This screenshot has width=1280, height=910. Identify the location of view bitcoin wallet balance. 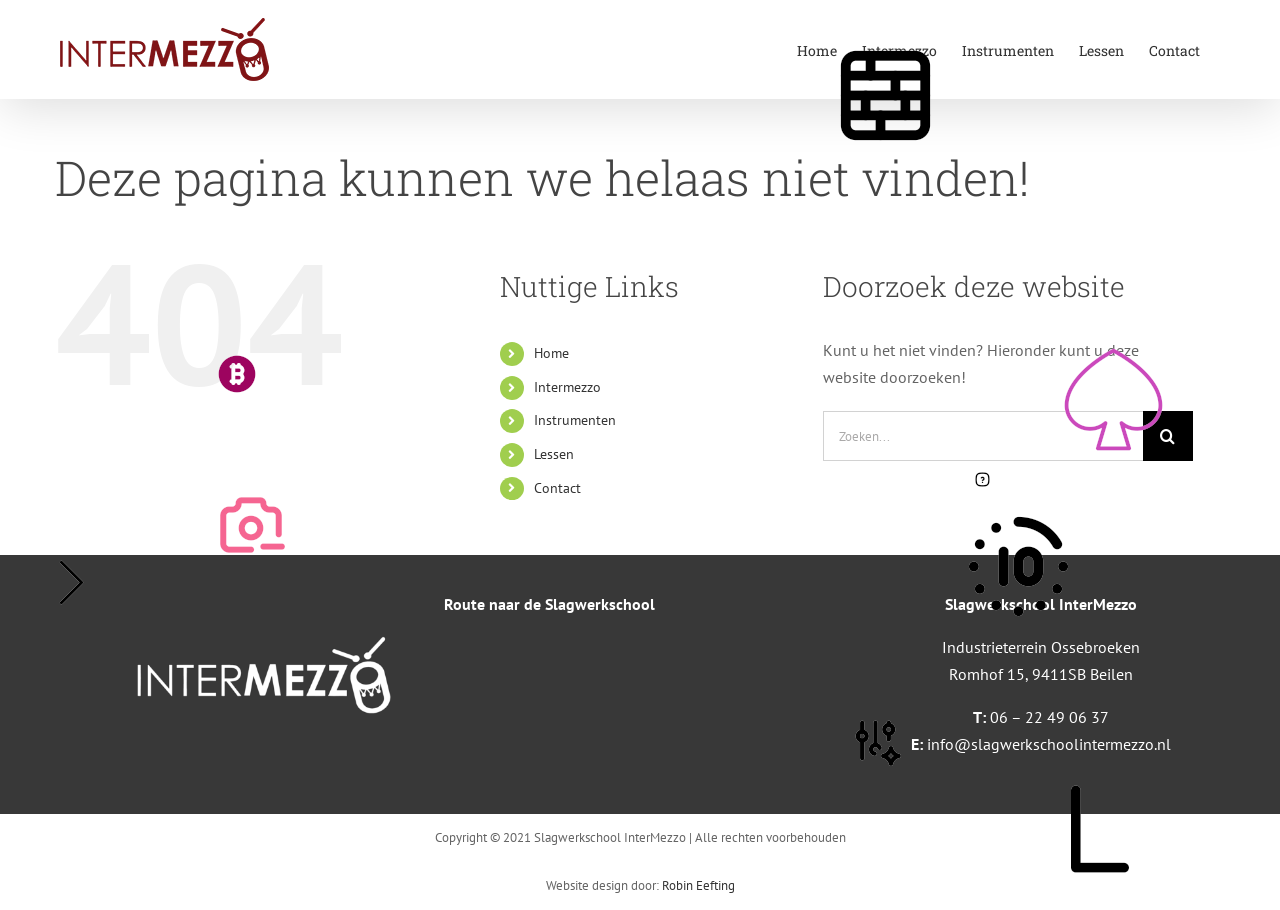
(237, 374).